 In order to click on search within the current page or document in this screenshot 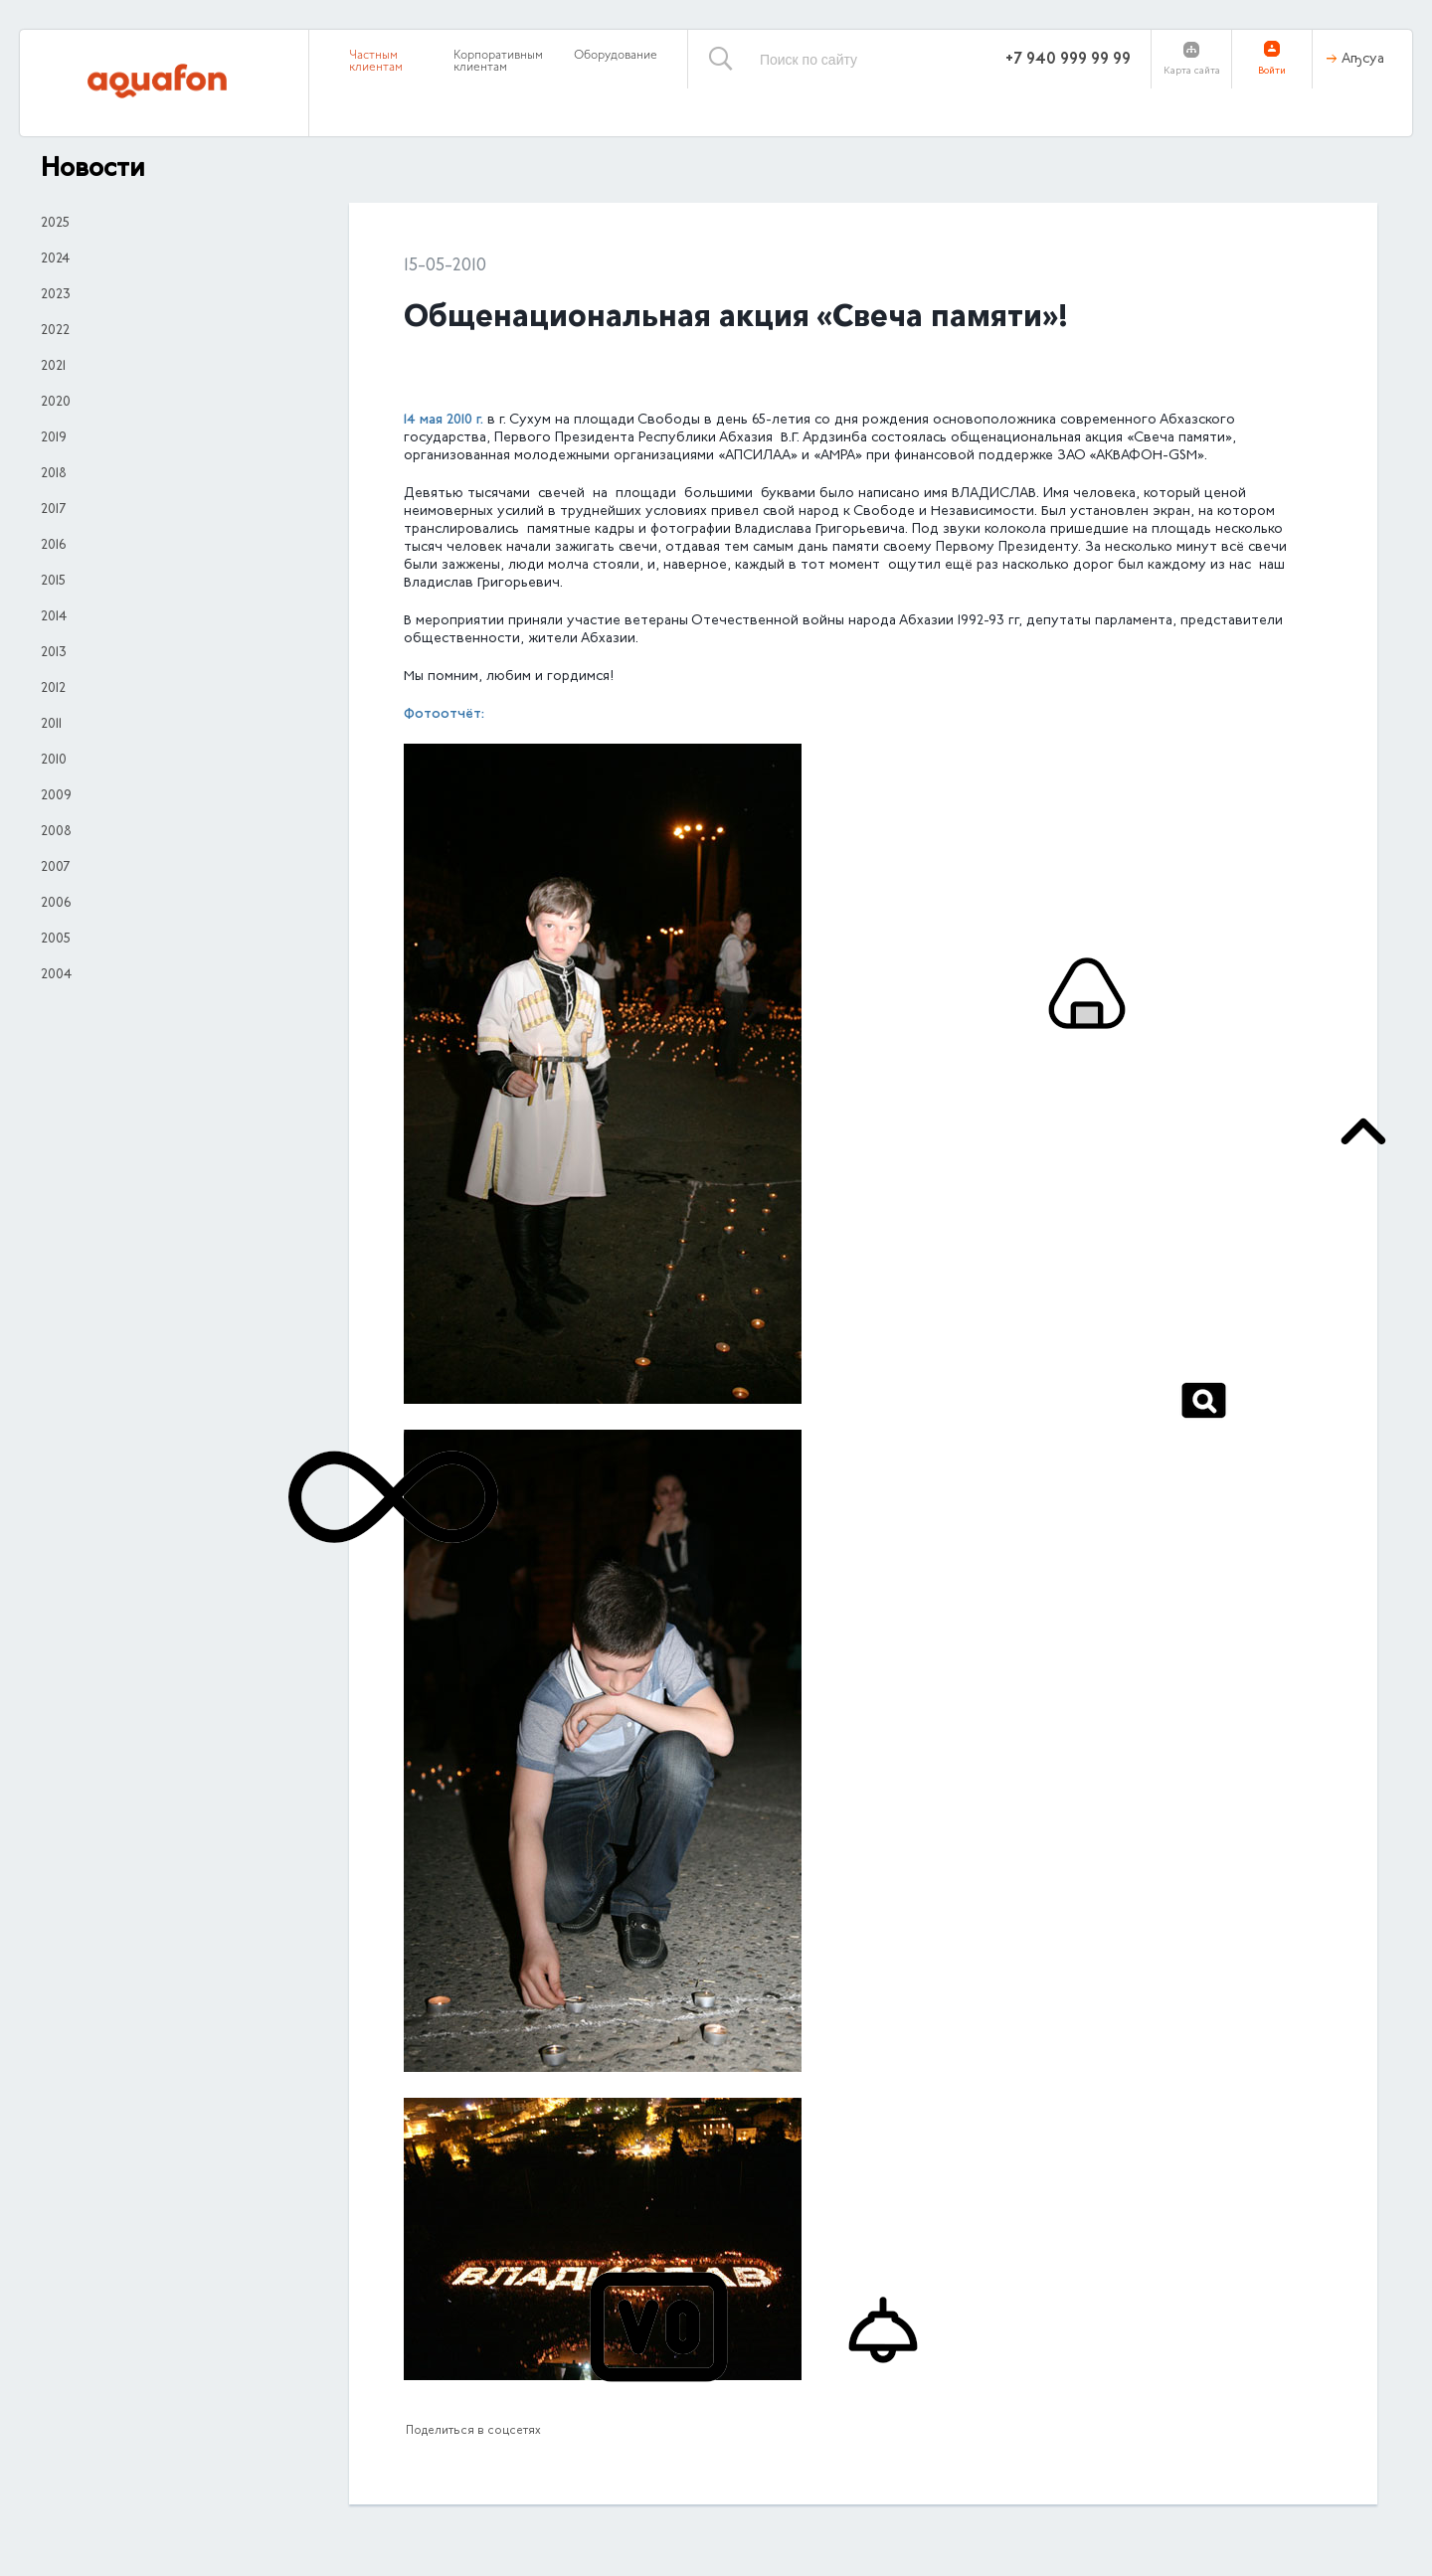, I will do `click(1203, 1400)`.